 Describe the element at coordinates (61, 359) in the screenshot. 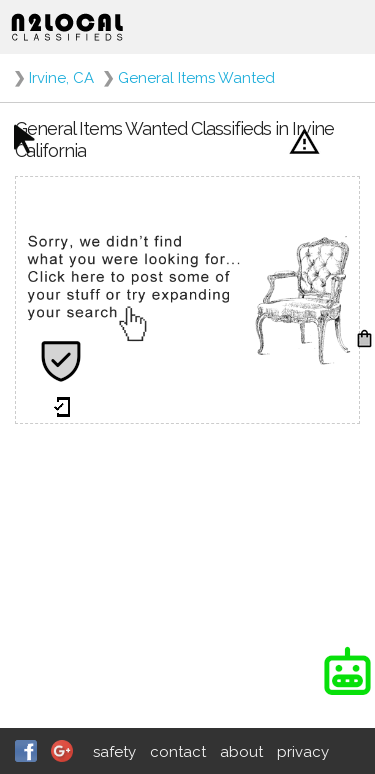

I see `indicates verified or secure status` at that location.